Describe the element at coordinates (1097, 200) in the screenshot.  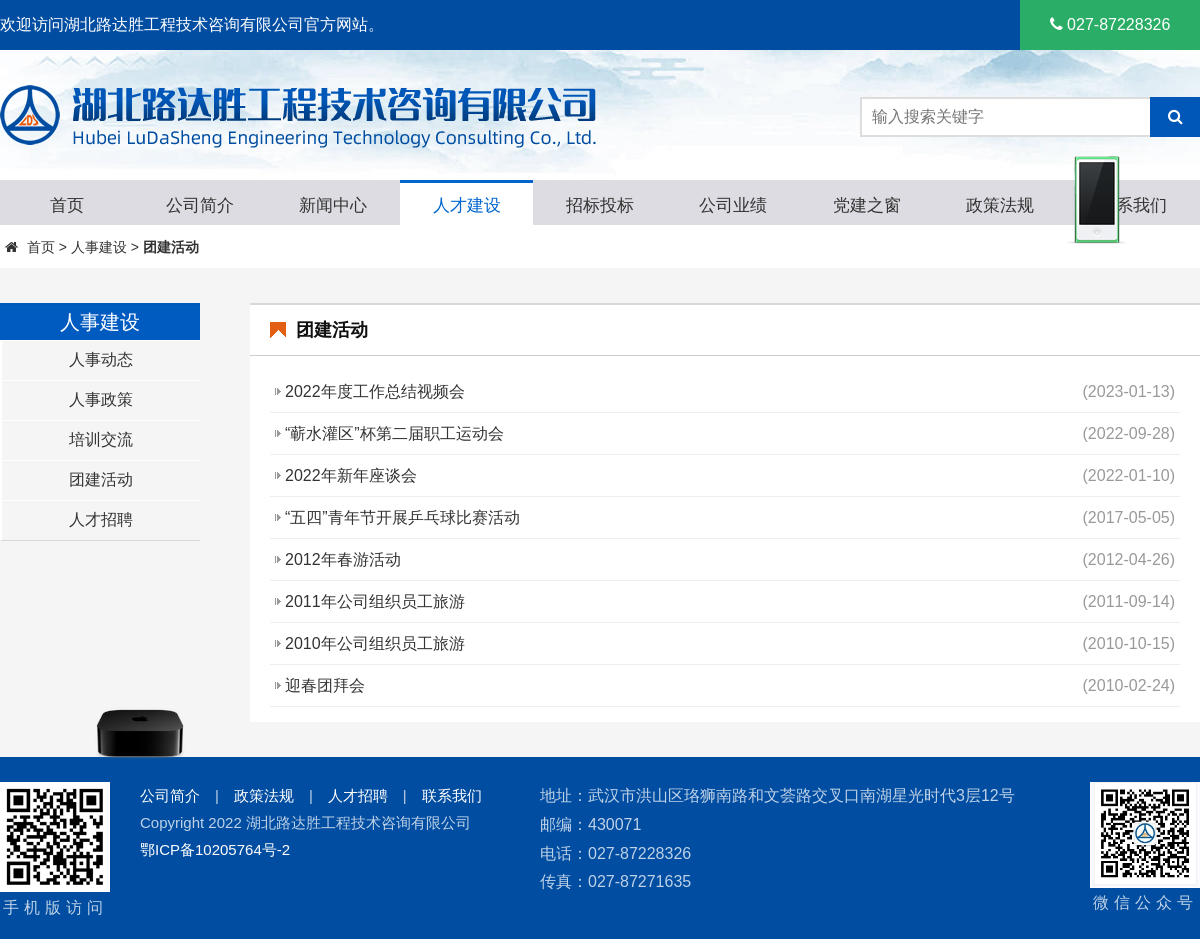
I see `iPod nano device connected` at that location.